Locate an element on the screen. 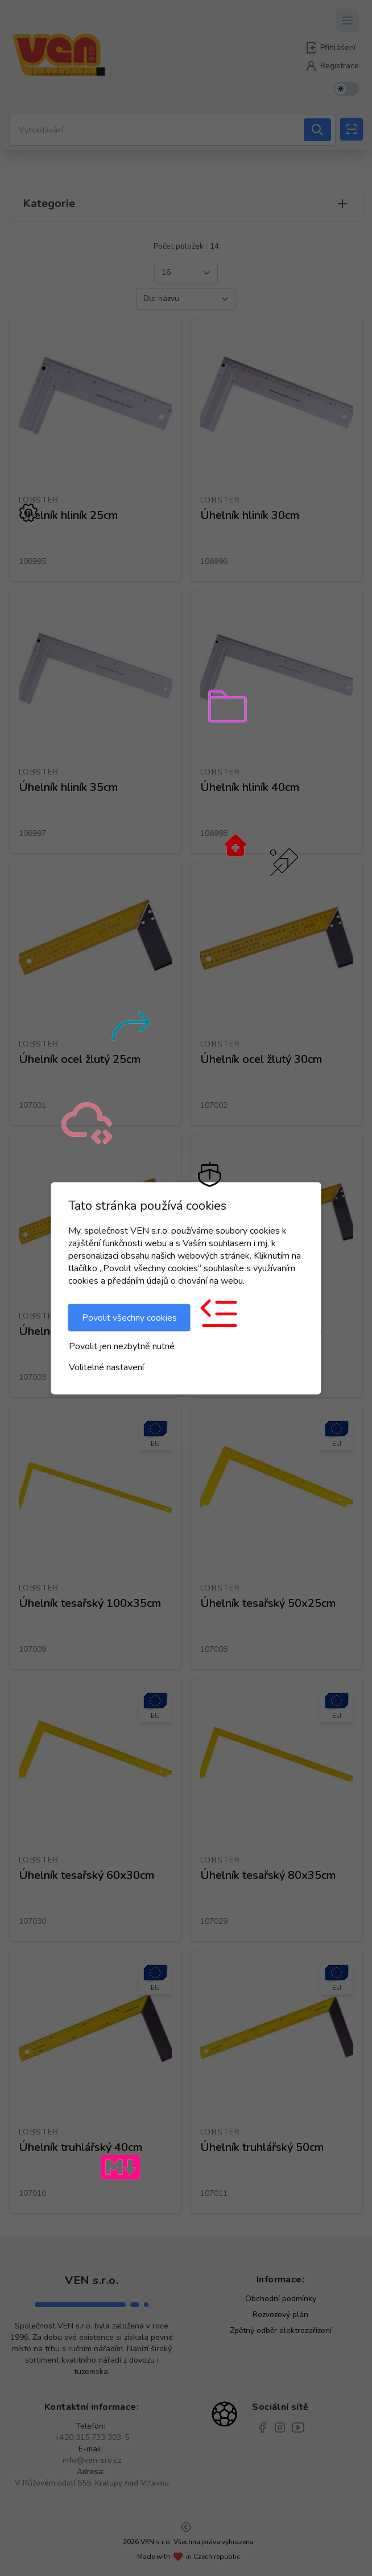 Image resolution: width=372 pixels, height=2576 pixels. access settings or preferences is located at coordinates (28, 513).